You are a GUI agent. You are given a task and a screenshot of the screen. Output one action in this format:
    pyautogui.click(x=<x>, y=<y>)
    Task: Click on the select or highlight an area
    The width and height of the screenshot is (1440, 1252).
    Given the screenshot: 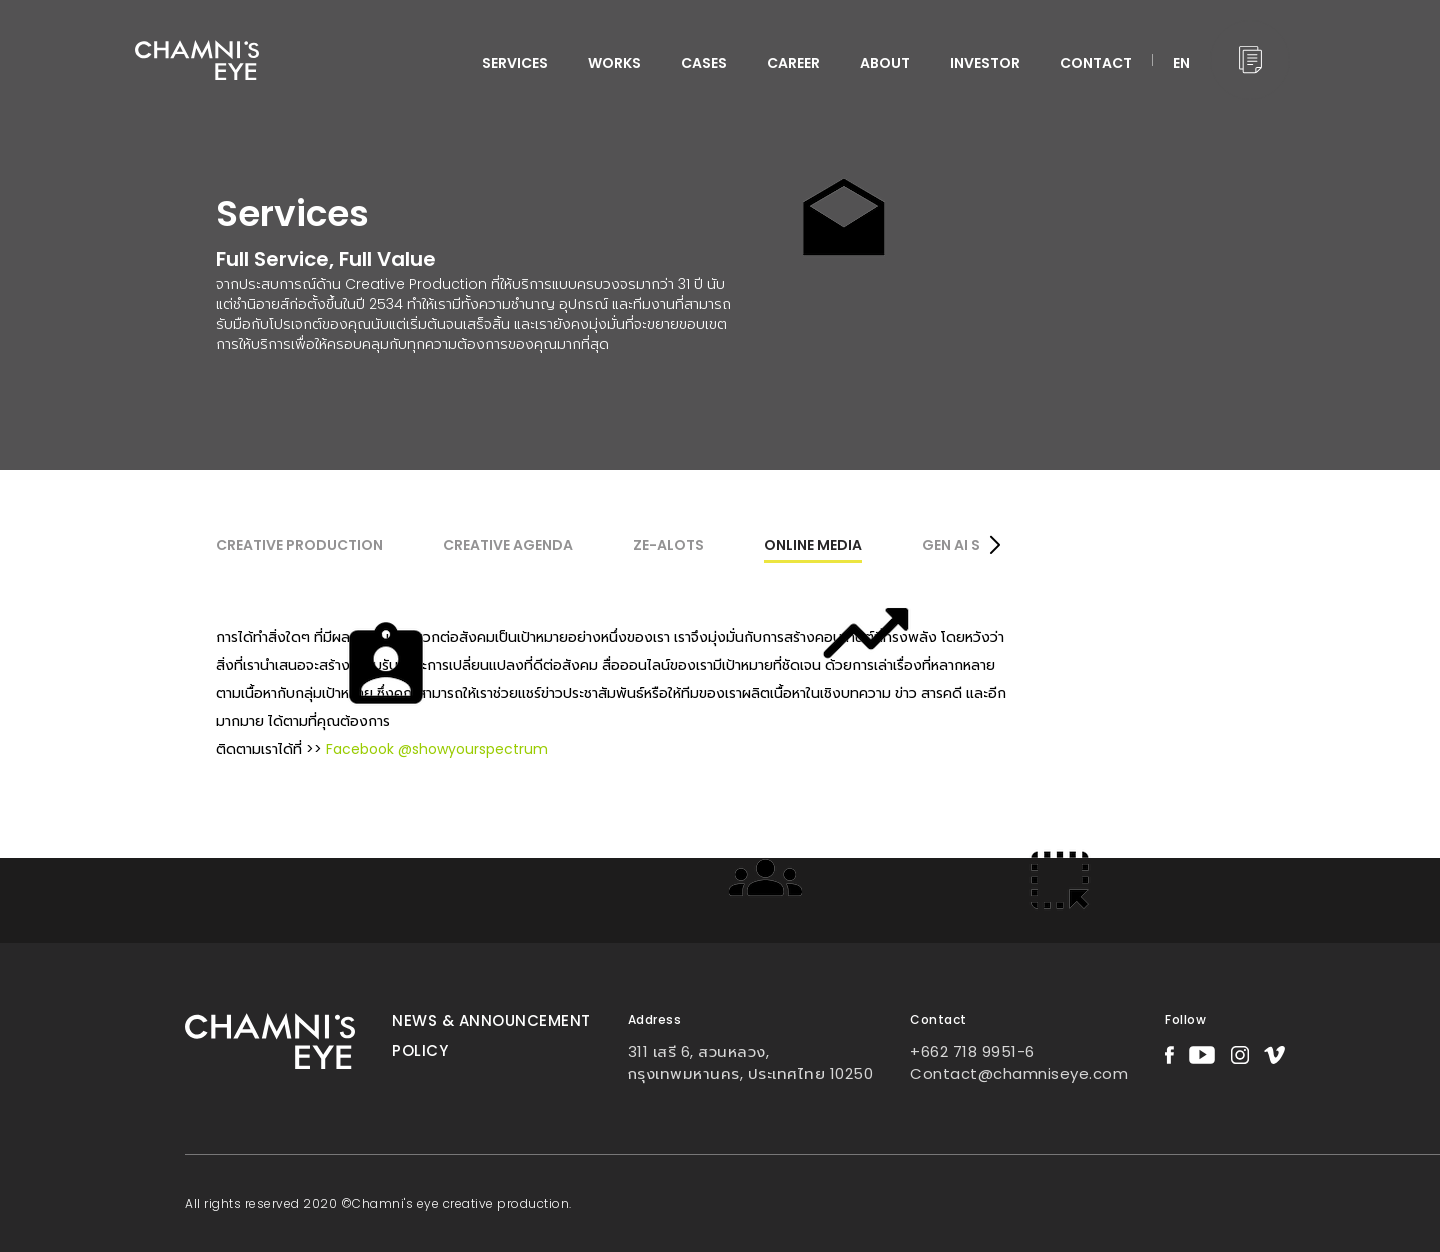 What is the action you would take?
    pyautogui.click(x=1060, y=880)
    